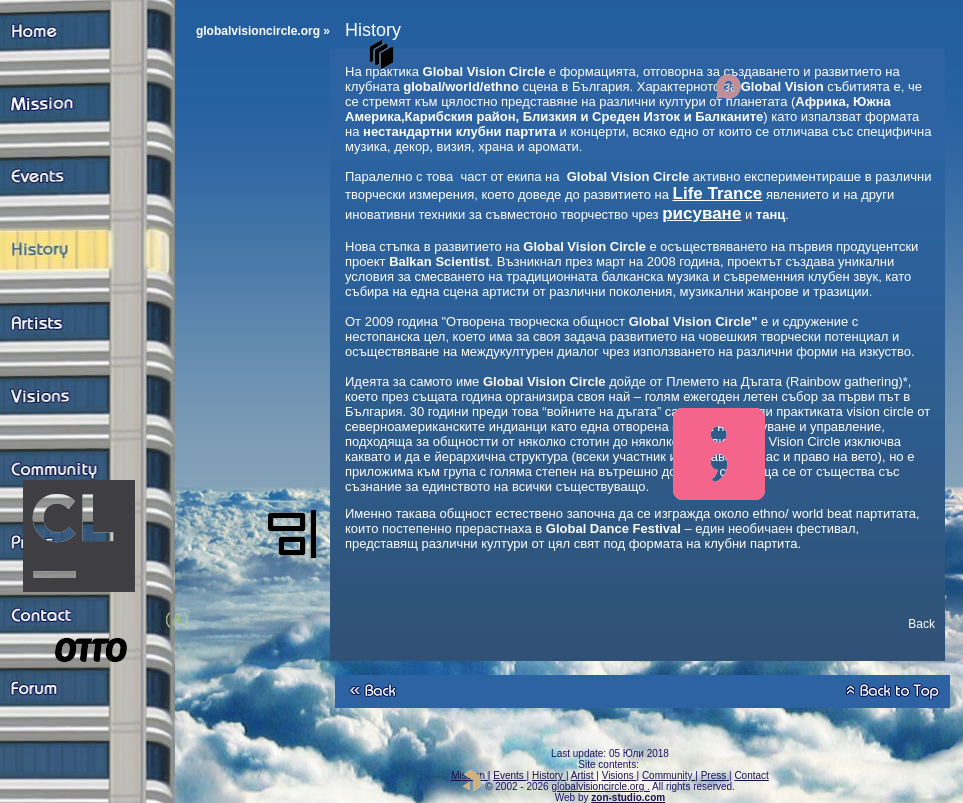  What do you see at coordinates (79, 536) in the screenshot?
I see `open CLion IDE` at bounding box center [79, 536].